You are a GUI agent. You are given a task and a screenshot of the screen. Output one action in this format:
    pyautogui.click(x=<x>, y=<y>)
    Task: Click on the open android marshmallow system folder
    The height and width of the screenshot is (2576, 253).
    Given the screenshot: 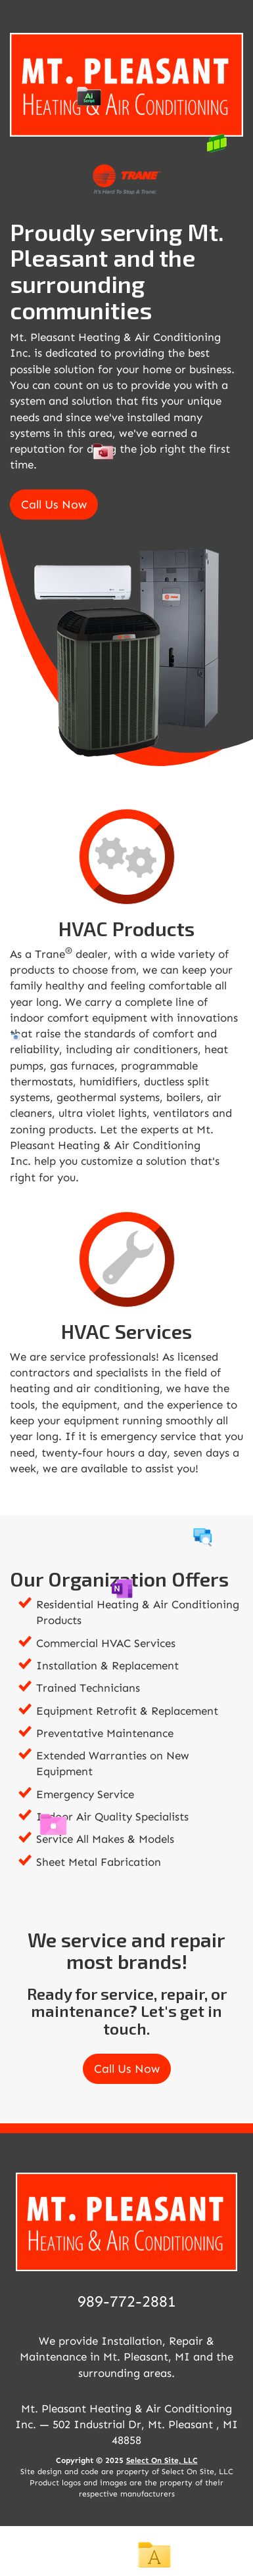 What is the action you would take?
    pyautogui.click(x=53, y=1825)
    